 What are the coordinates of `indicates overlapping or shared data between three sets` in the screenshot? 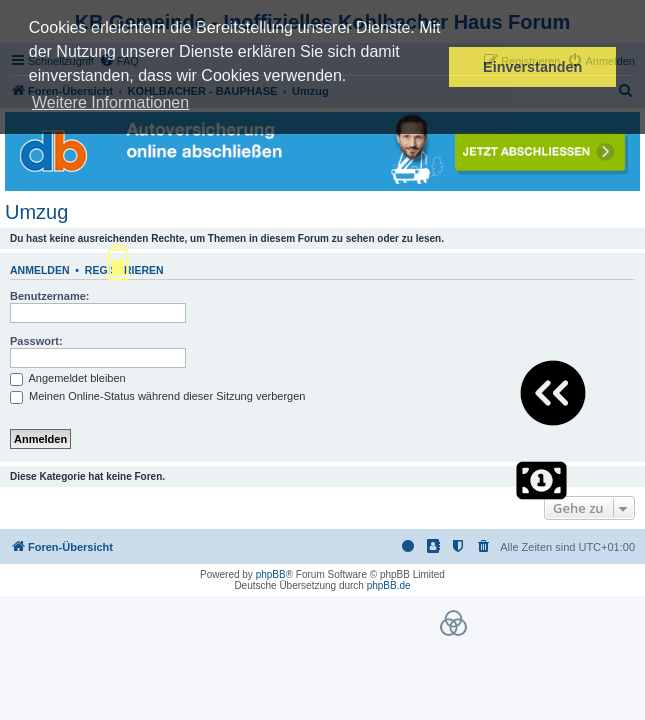 It's located at (453, 623).